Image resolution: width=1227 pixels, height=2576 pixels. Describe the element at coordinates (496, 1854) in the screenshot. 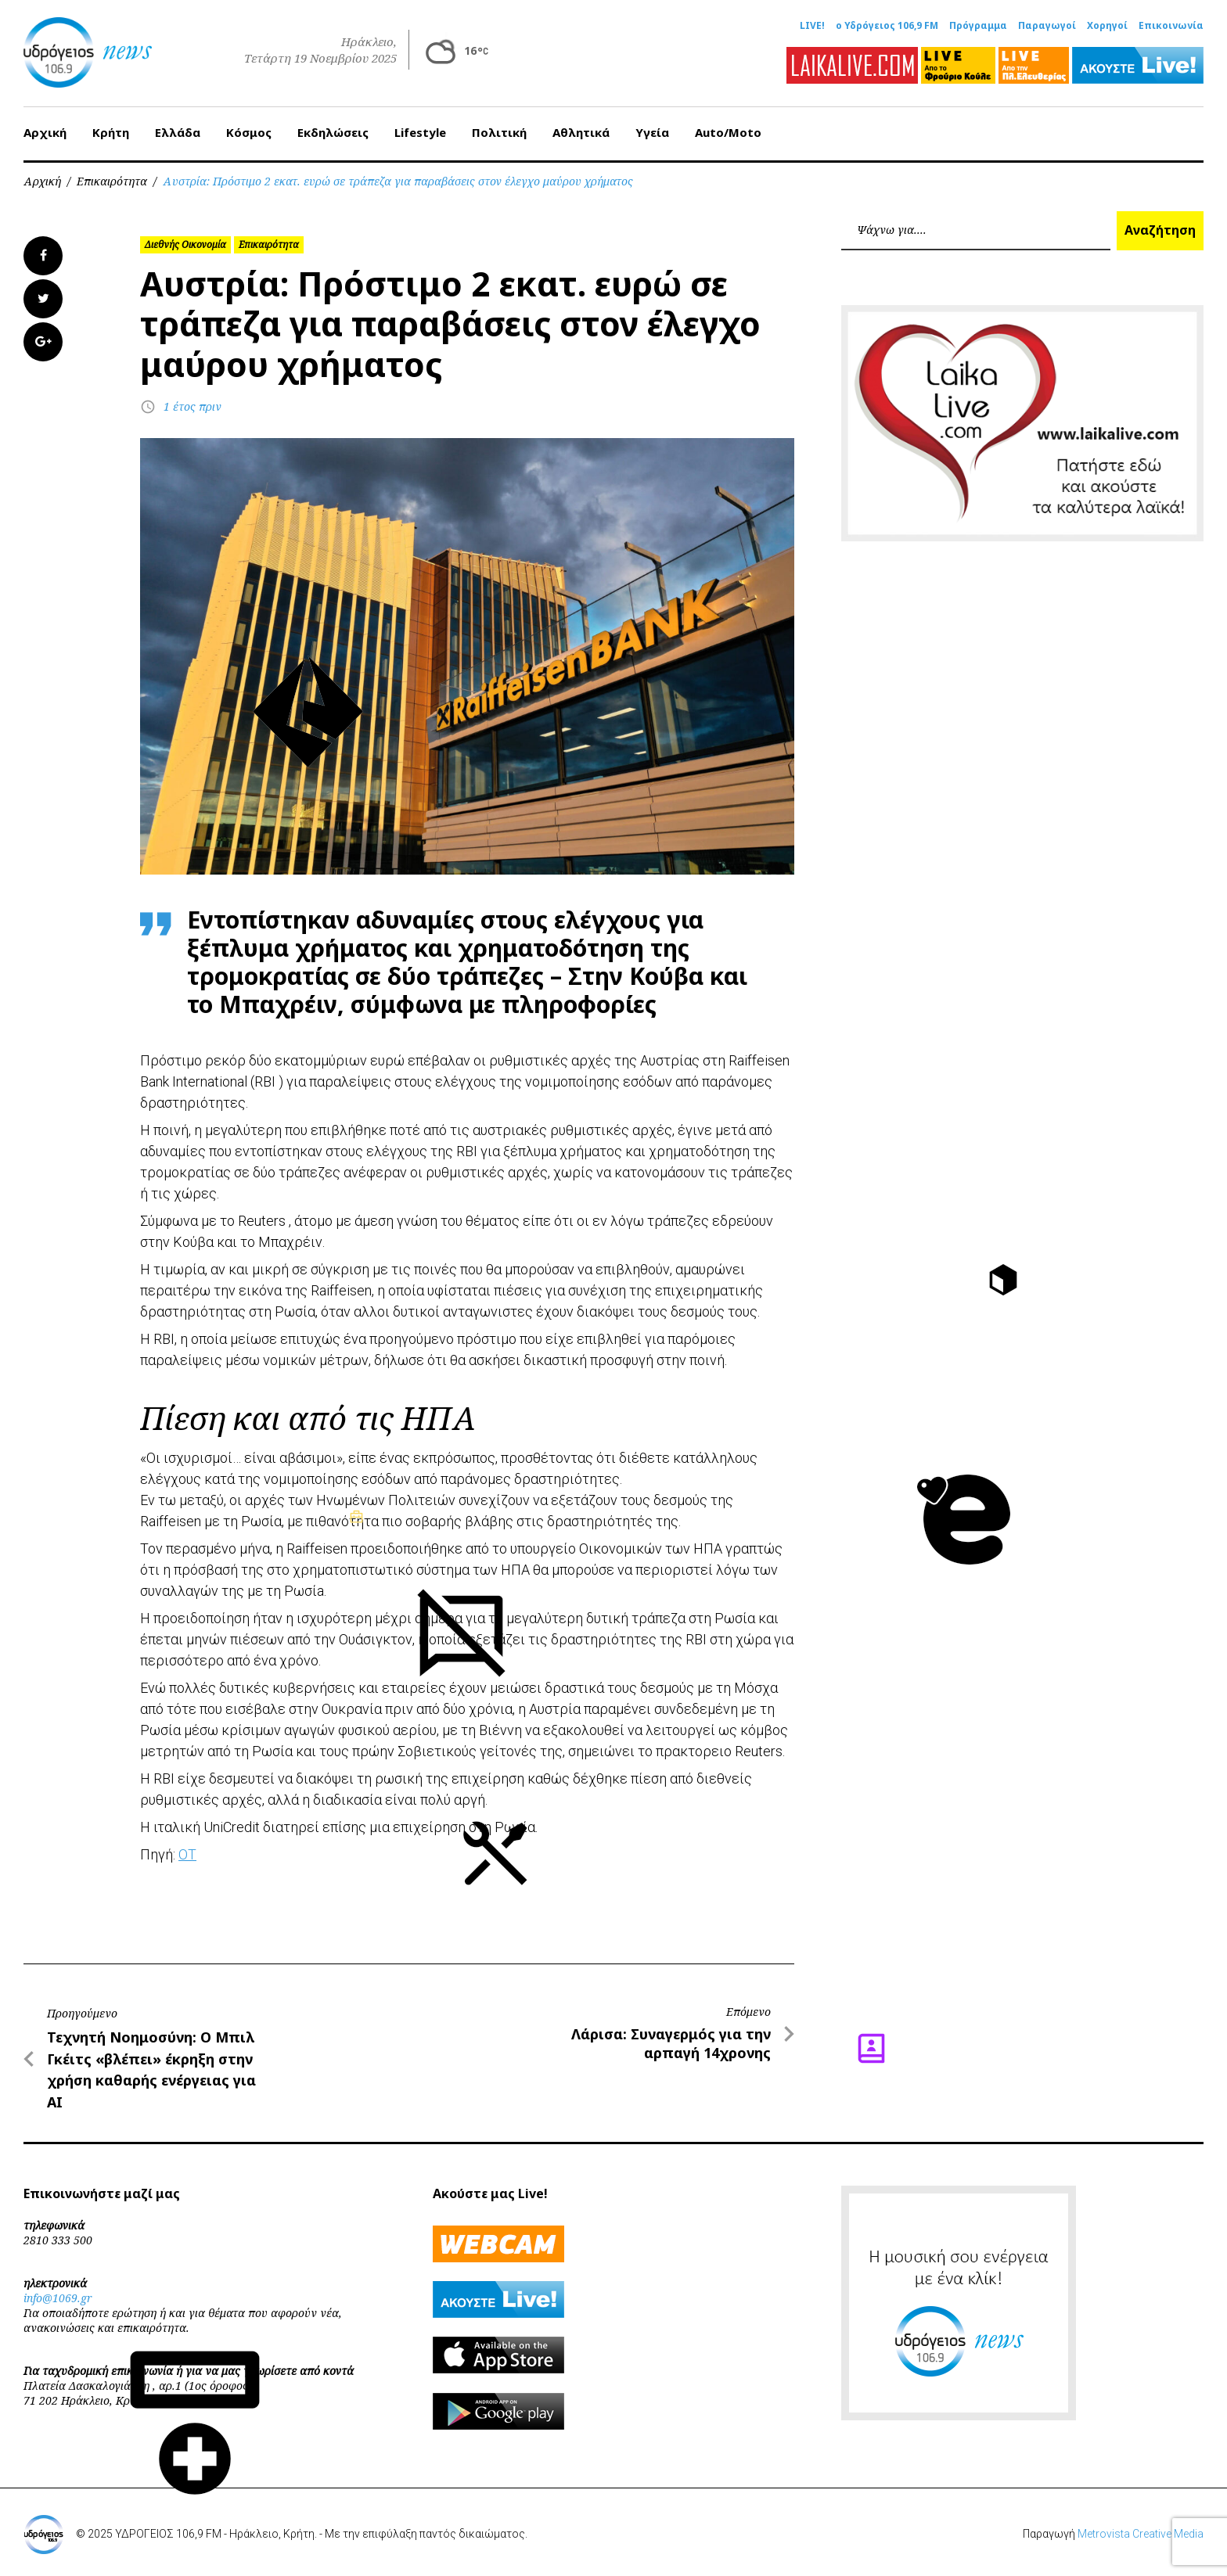

I see `access settings and configuration options` at that location.